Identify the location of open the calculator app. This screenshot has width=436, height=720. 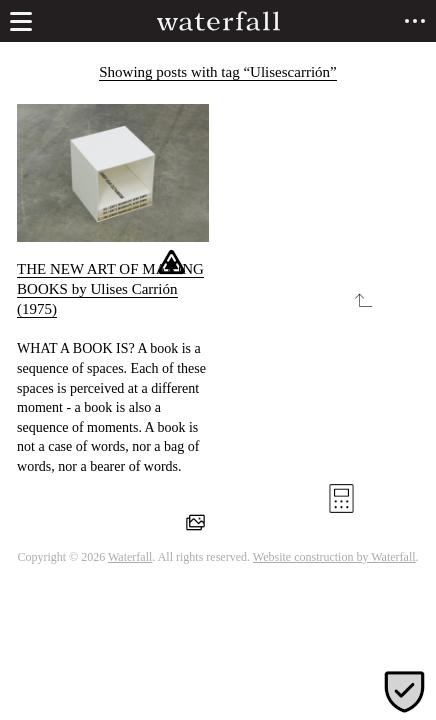
(341, 498).